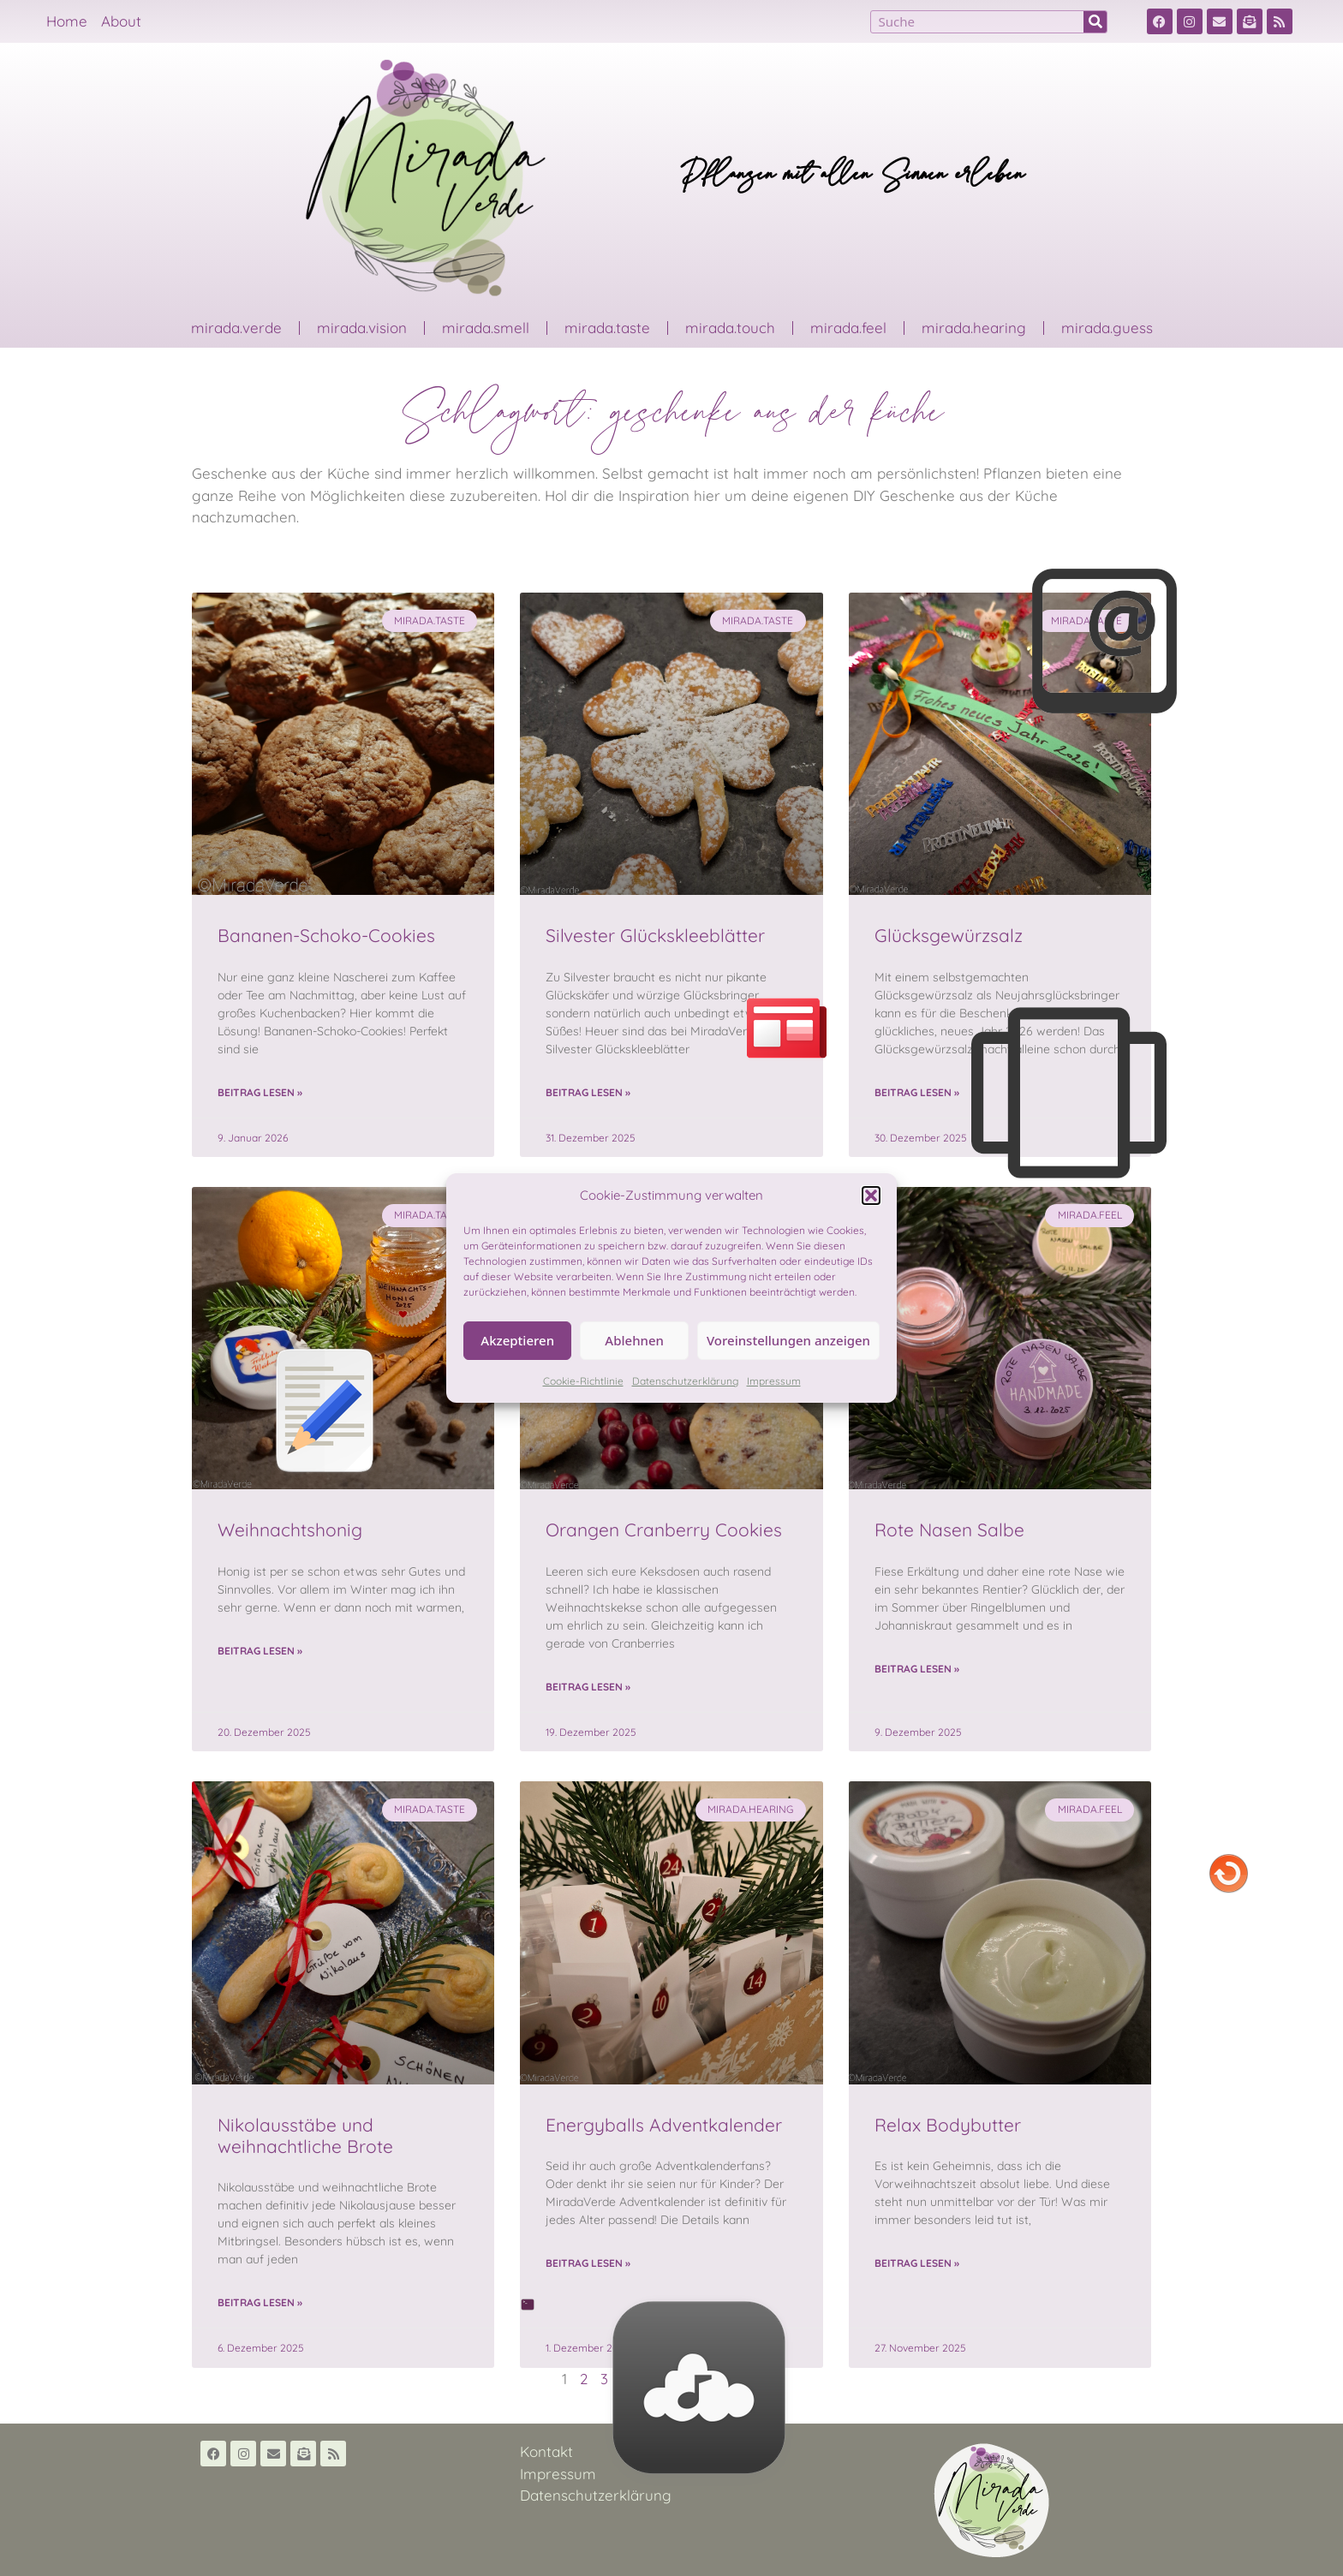 The height and width of the screenshot is (2576, 1343). What do you see at coordinates (699, 2388) in the screenshot?
I see `open puddletag audio tag editor` at bounding box center [699, 2388].